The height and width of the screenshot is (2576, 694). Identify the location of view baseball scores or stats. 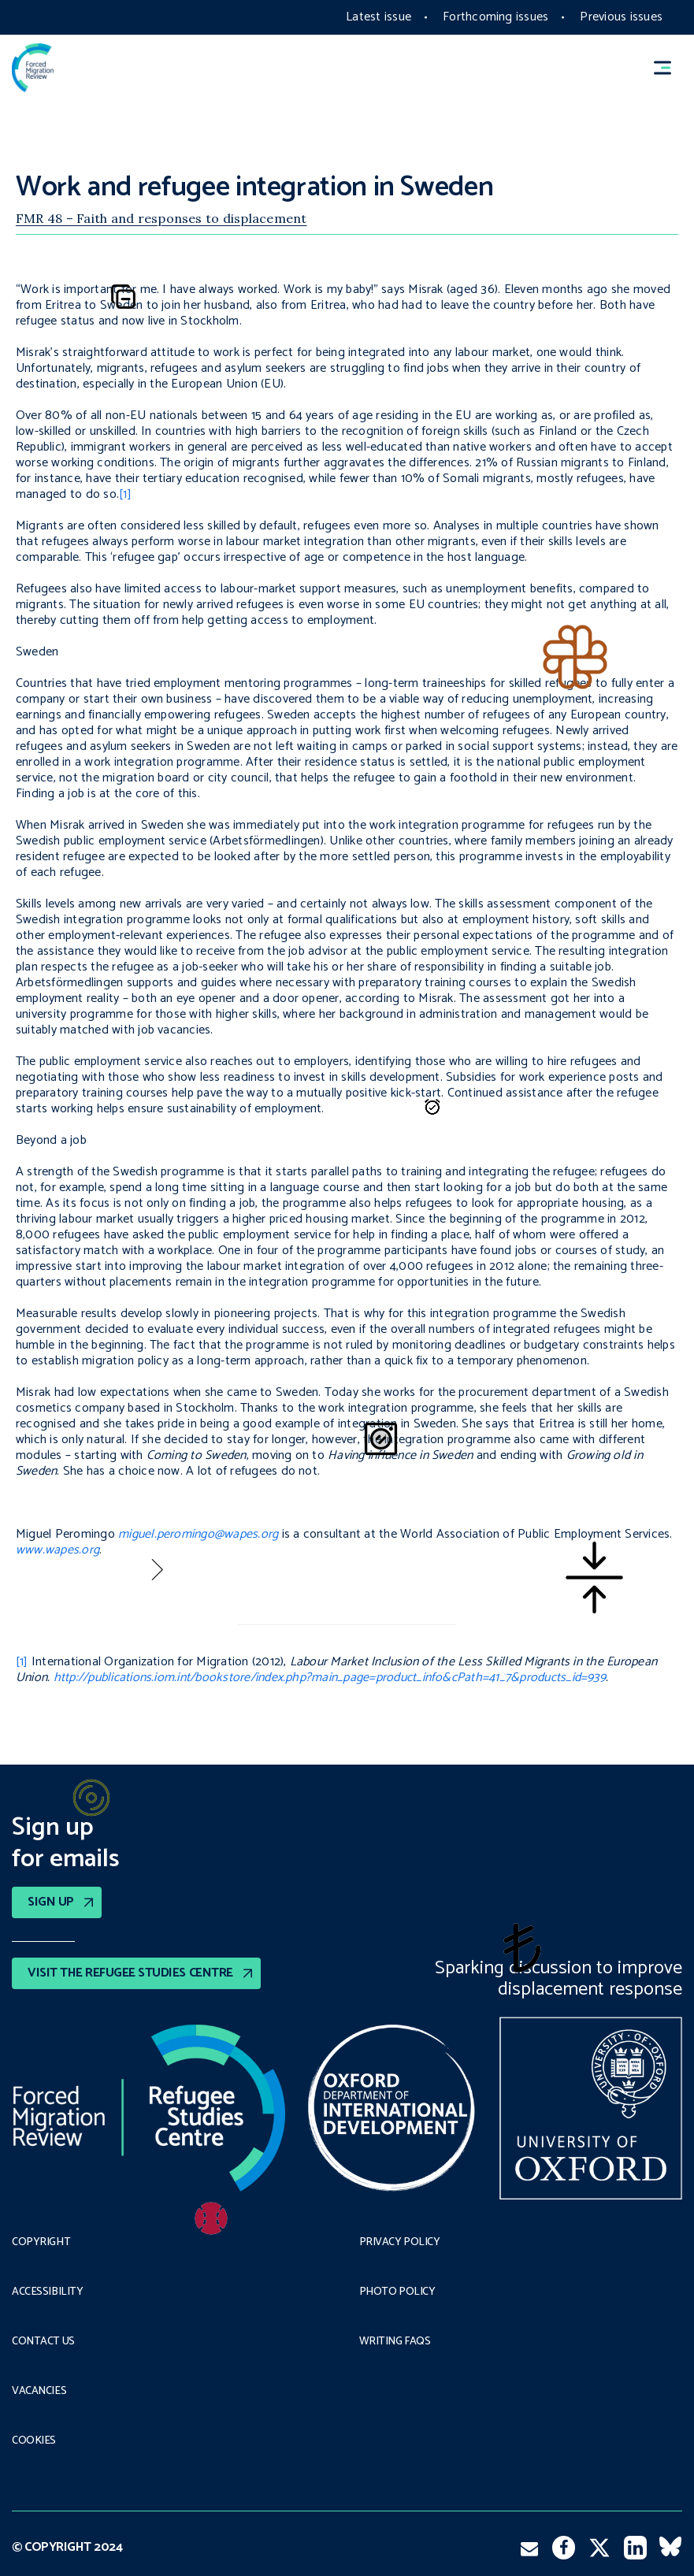
(211, 2218).